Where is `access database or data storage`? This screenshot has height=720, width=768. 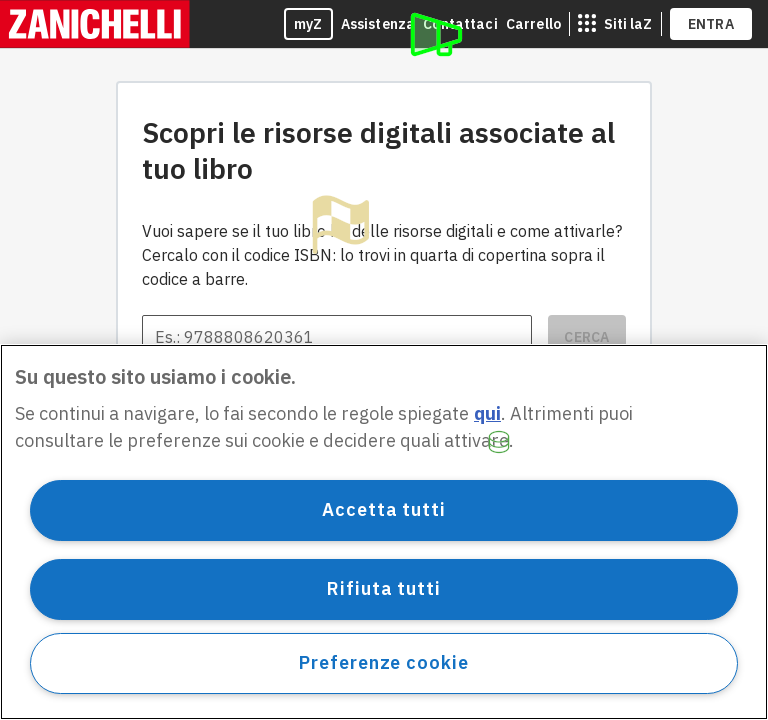 access database or data storage is located at coordinates (499, 442).